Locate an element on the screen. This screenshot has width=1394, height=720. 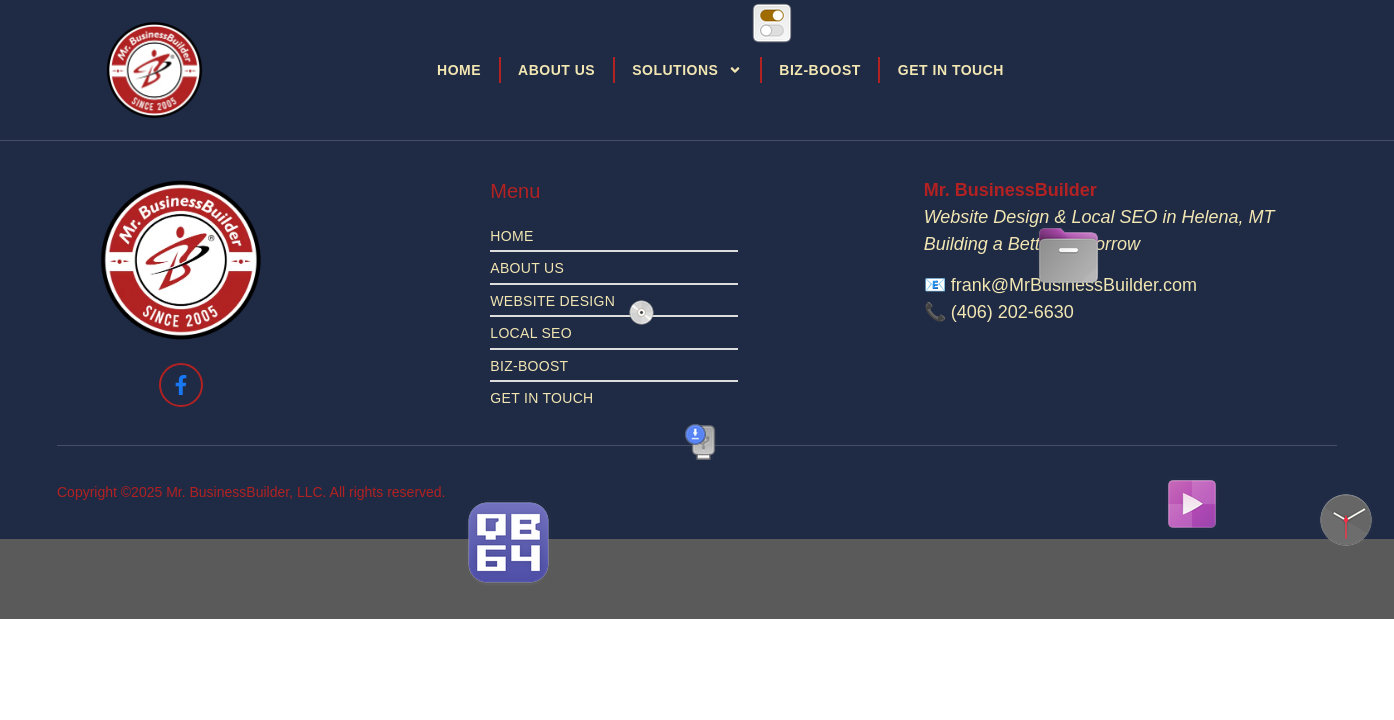
open the file manager is located at coordinates (1068, 255).